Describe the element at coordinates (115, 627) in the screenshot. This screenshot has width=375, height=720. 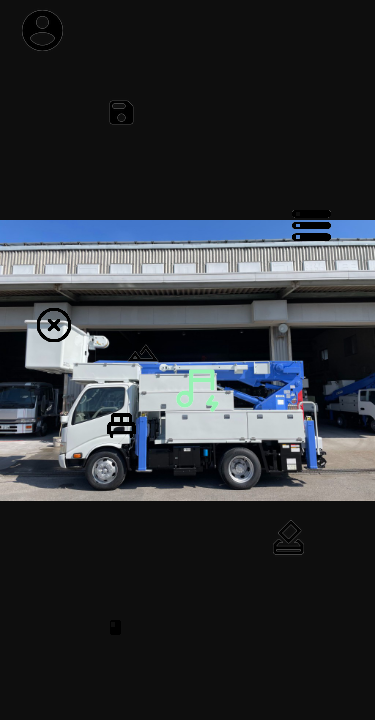
I see `open reading or ebook library` at that location.